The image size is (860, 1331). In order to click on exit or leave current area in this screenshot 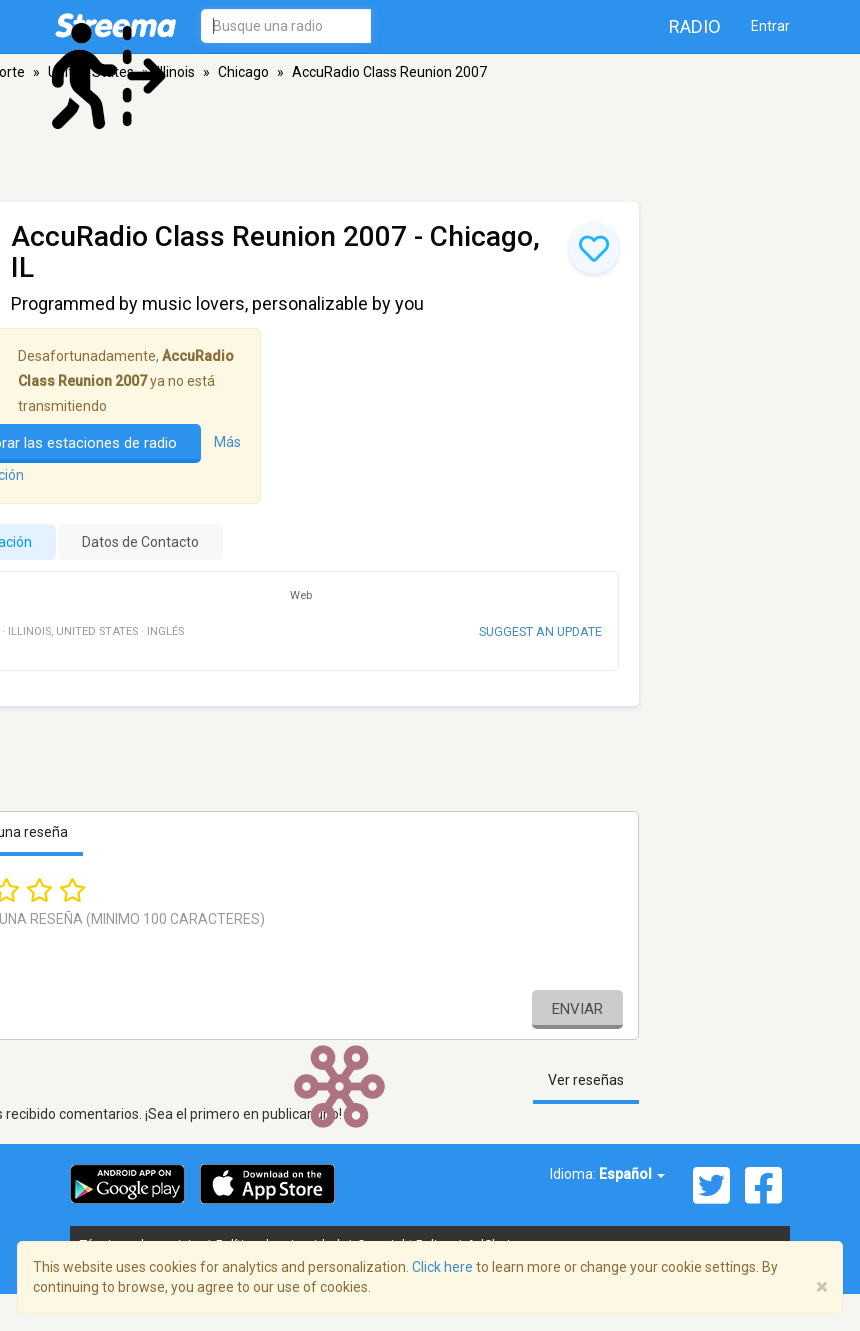, I will do `click(111, 76)`.